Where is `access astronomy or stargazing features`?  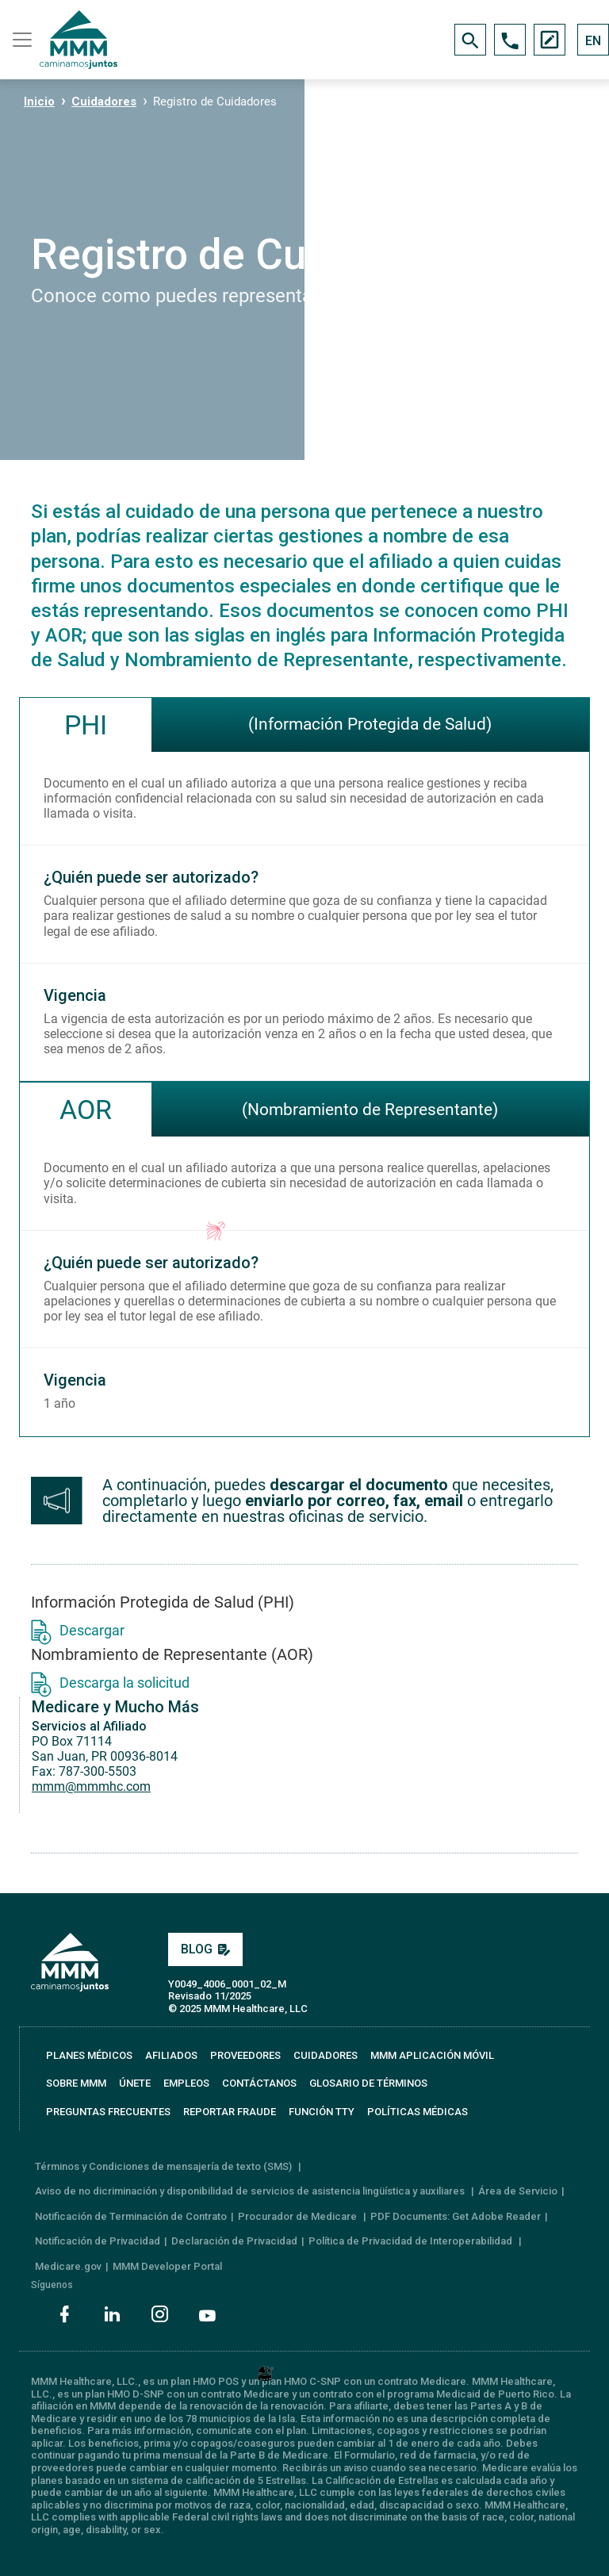 access astronomy or stargazing features is located at coordinates (266, 2372).